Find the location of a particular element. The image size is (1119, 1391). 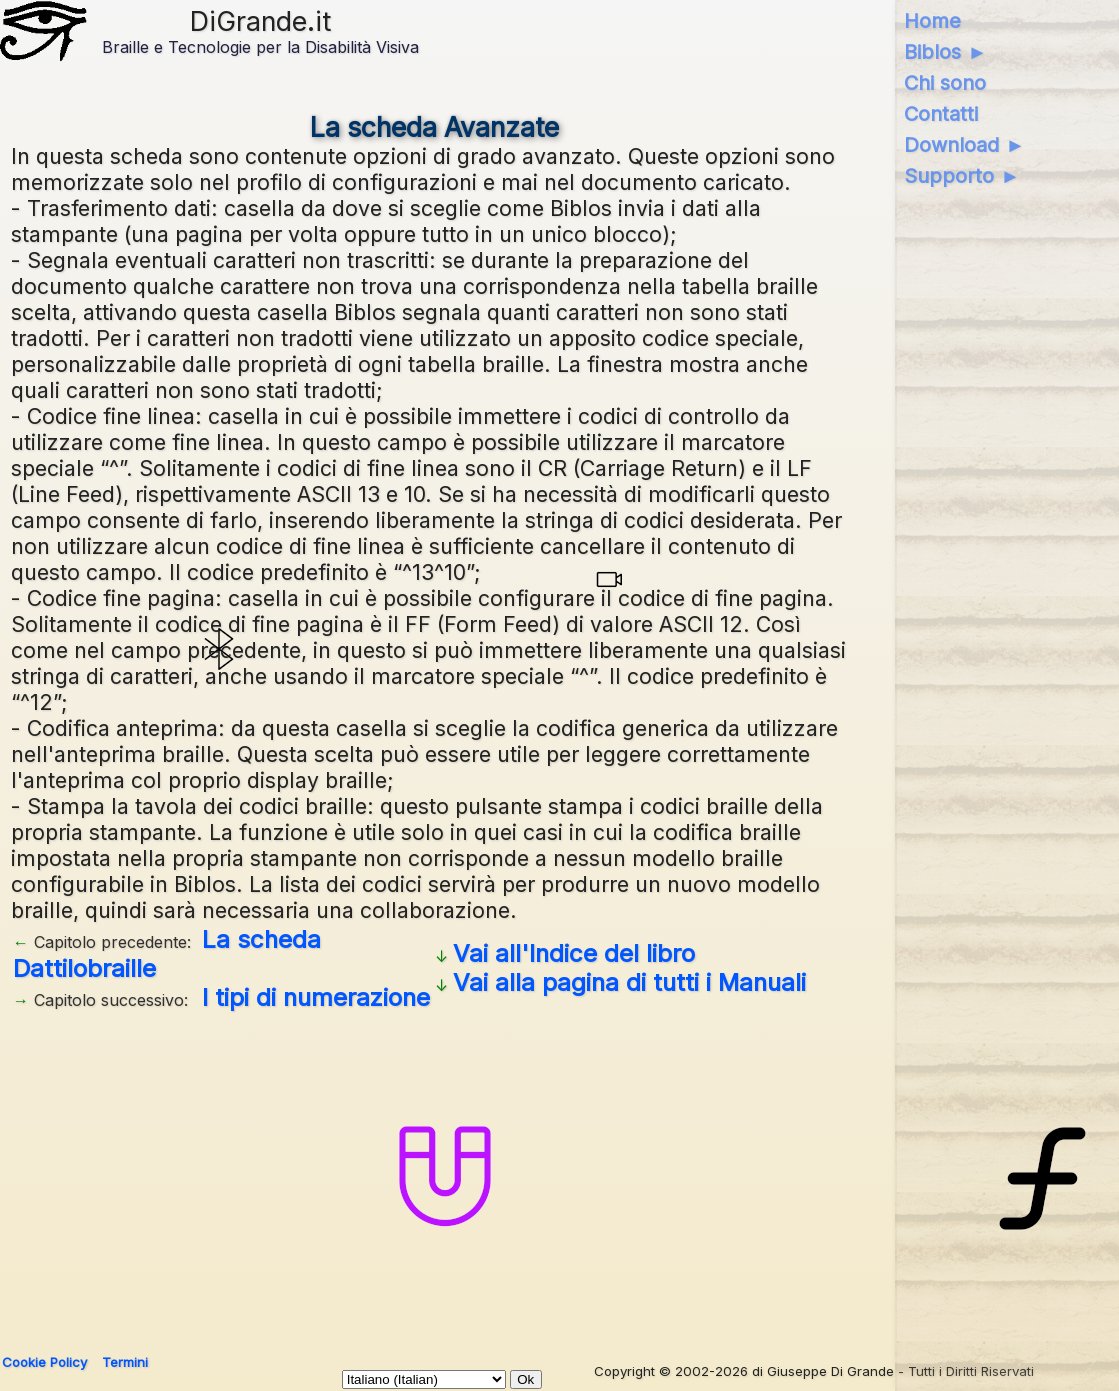

access mathematical or programming functions is located at coordinates (1042, 1178).